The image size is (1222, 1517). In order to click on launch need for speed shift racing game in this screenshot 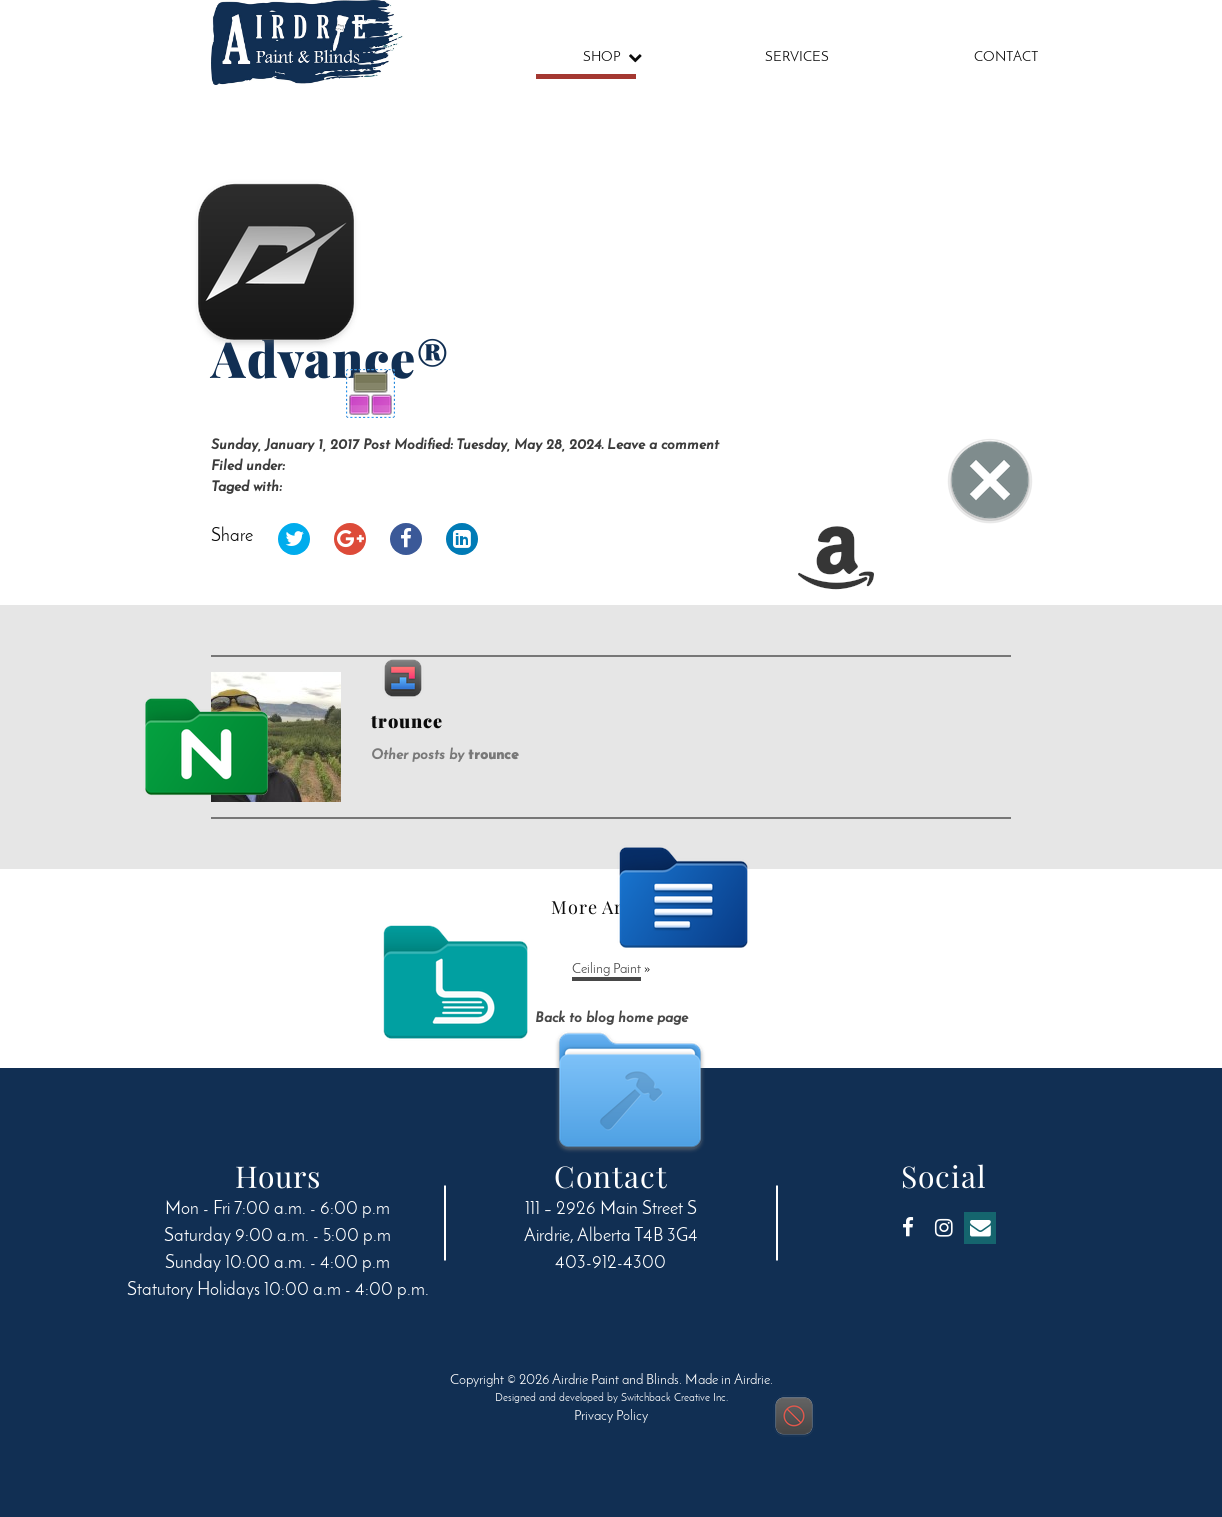, I will do `click(276, 262)`.